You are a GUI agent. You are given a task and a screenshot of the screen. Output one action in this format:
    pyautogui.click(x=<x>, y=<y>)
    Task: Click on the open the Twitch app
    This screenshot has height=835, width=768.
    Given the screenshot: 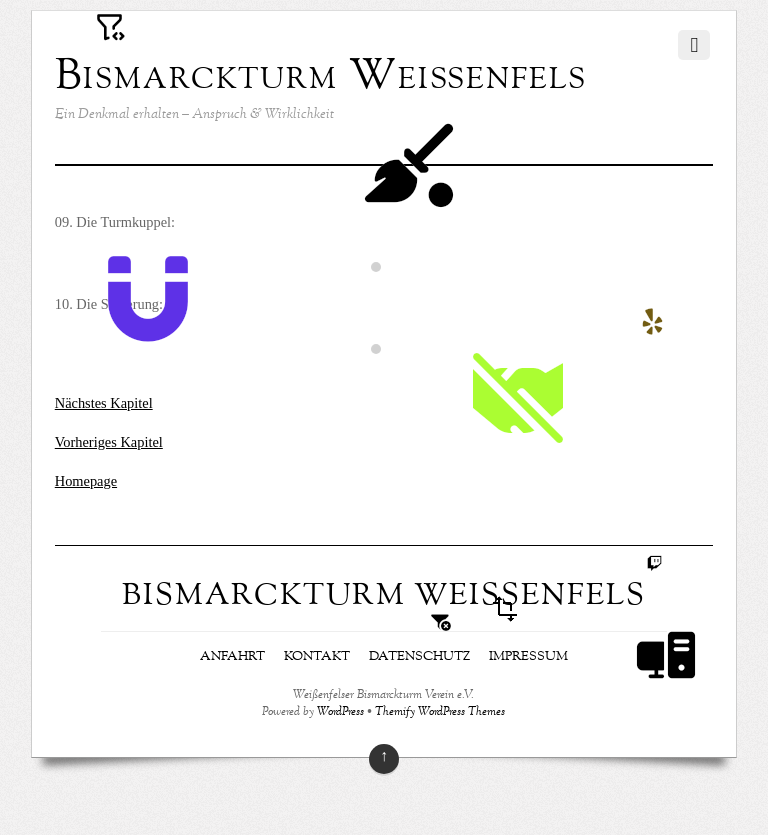 What is the action you would take?
    pyautogui.click(x=654, y=563)
    